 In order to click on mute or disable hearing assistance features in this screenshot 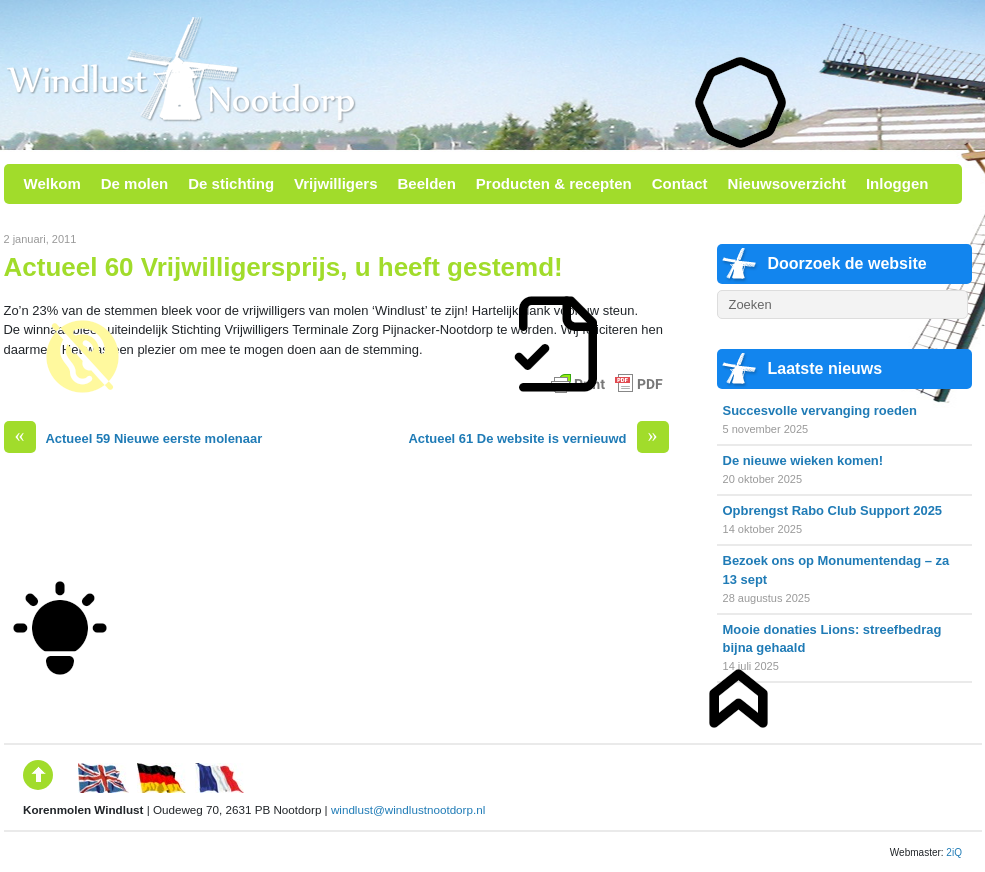, I will do `click(82, 356)`.